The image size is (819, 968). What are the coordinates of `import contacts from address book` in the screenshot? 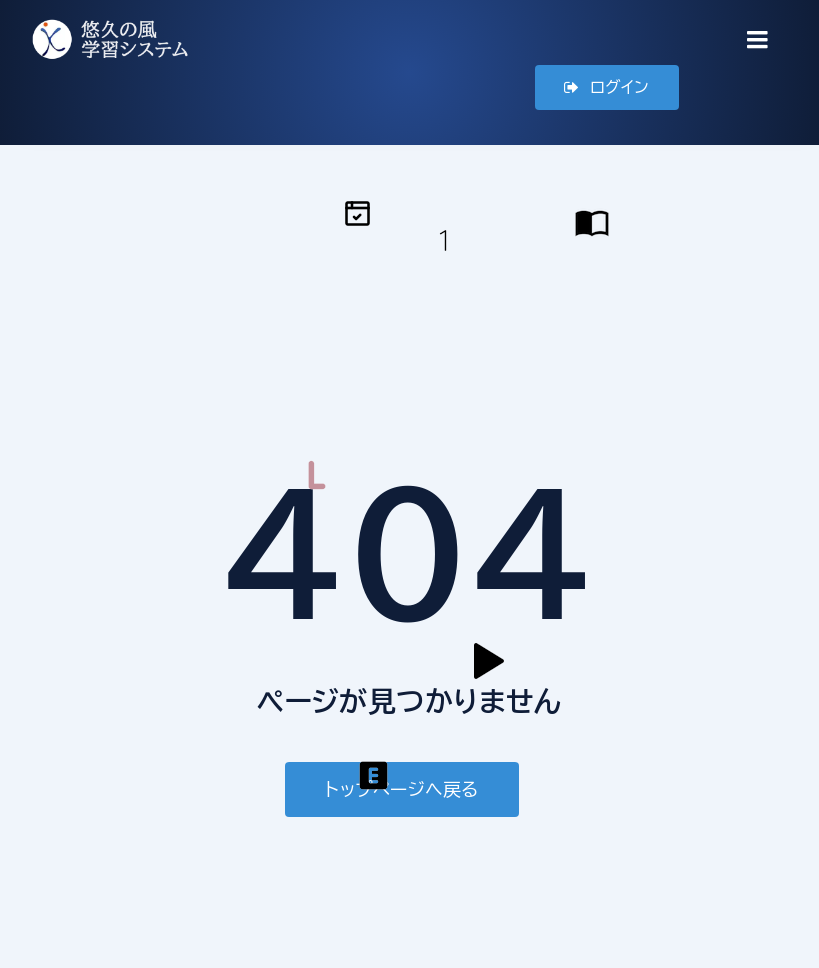 It's located at (592, 222).